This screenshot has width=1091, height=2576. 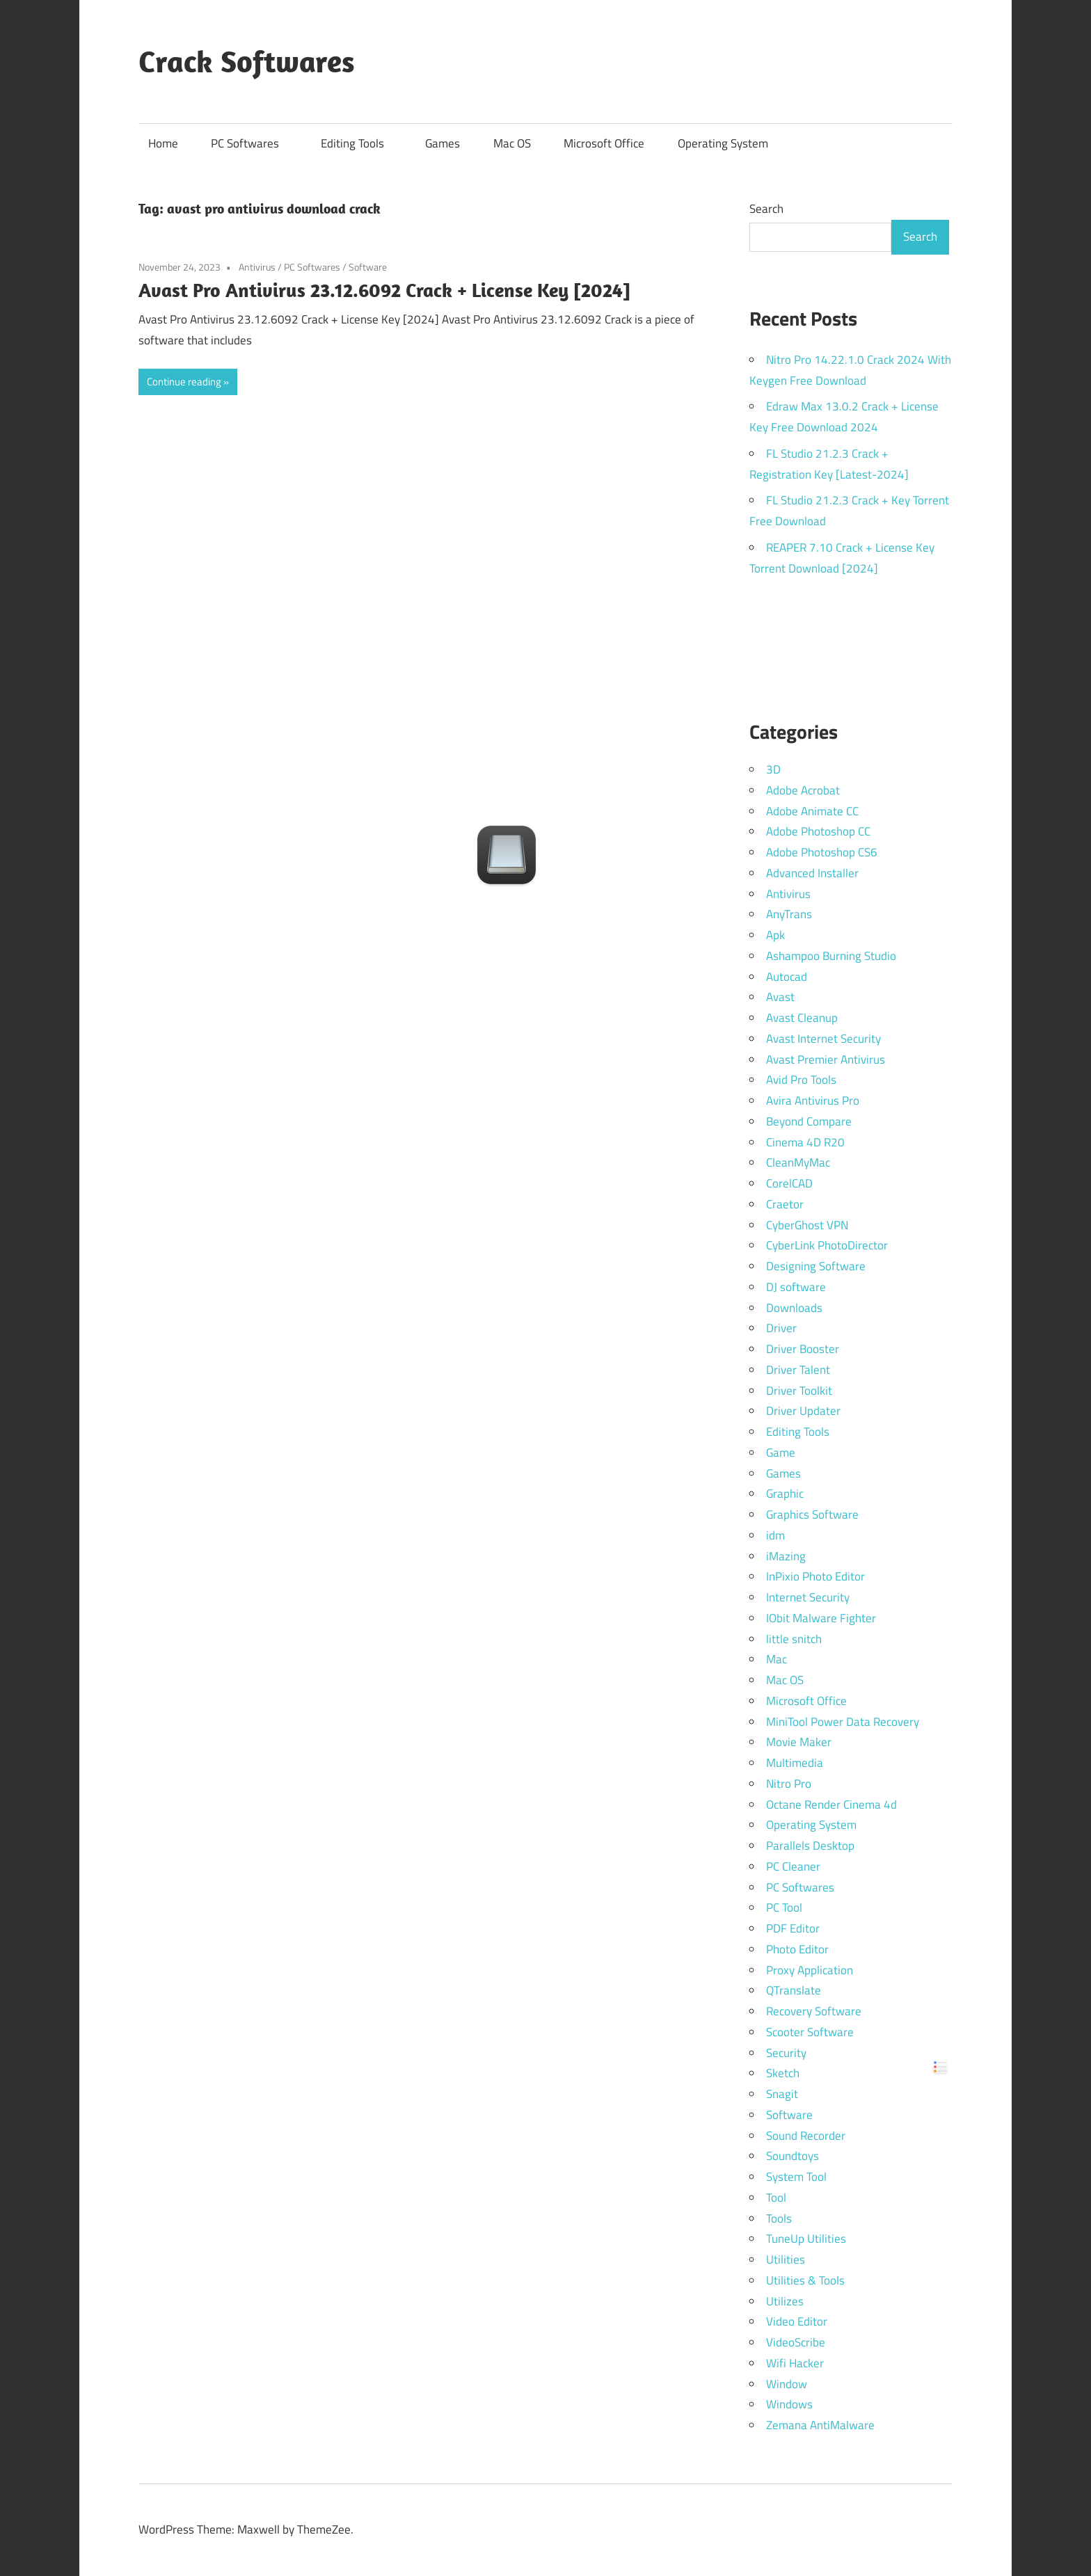 I want to click on open gnome to-do app, so click(x=940, y=2067).